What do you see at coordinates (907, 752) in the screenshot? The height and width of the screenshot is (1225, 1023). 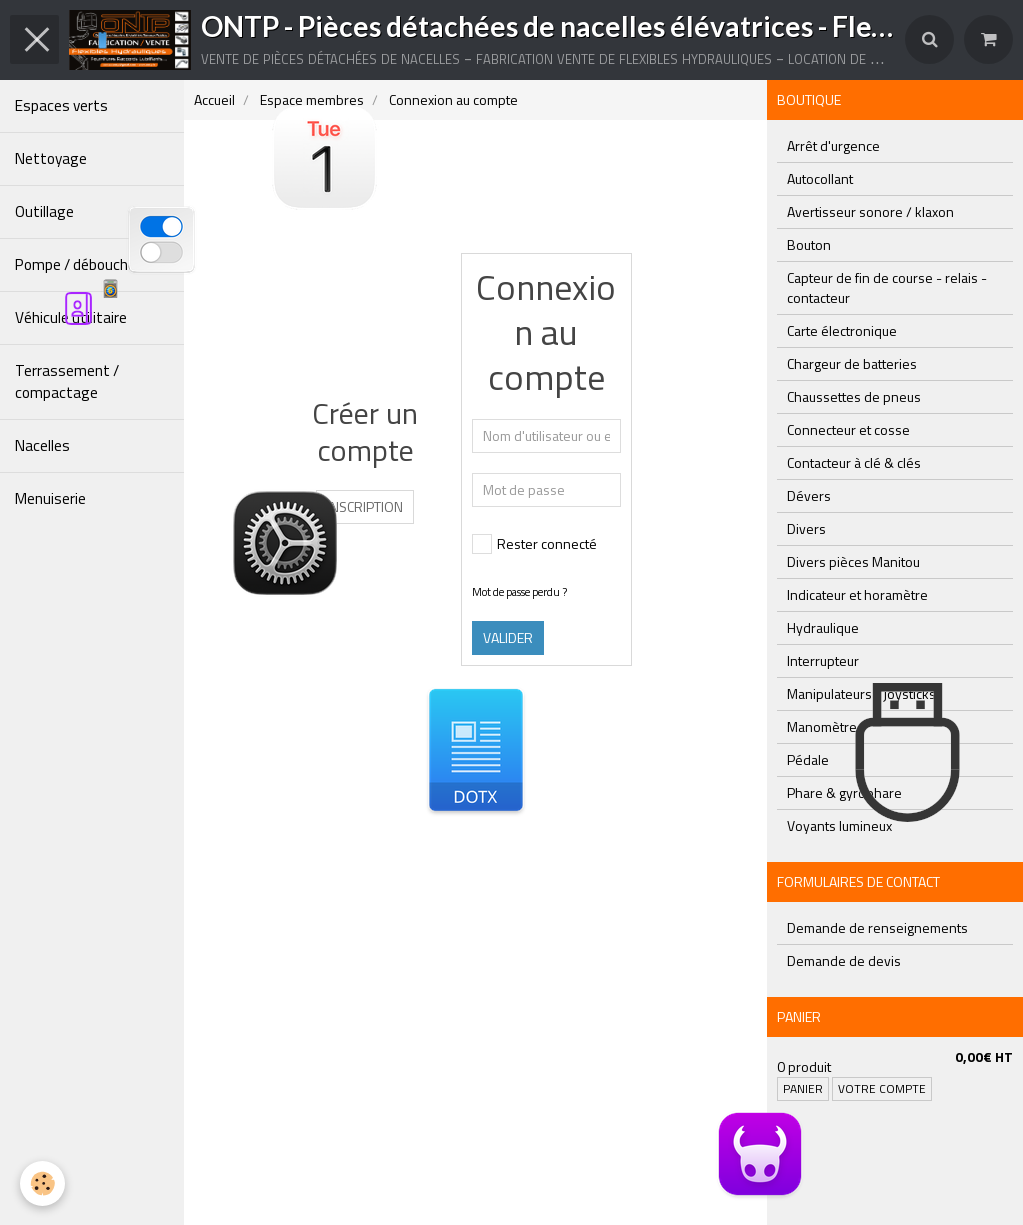 I see `access connected USB drive` at bounding box center [907, 752].